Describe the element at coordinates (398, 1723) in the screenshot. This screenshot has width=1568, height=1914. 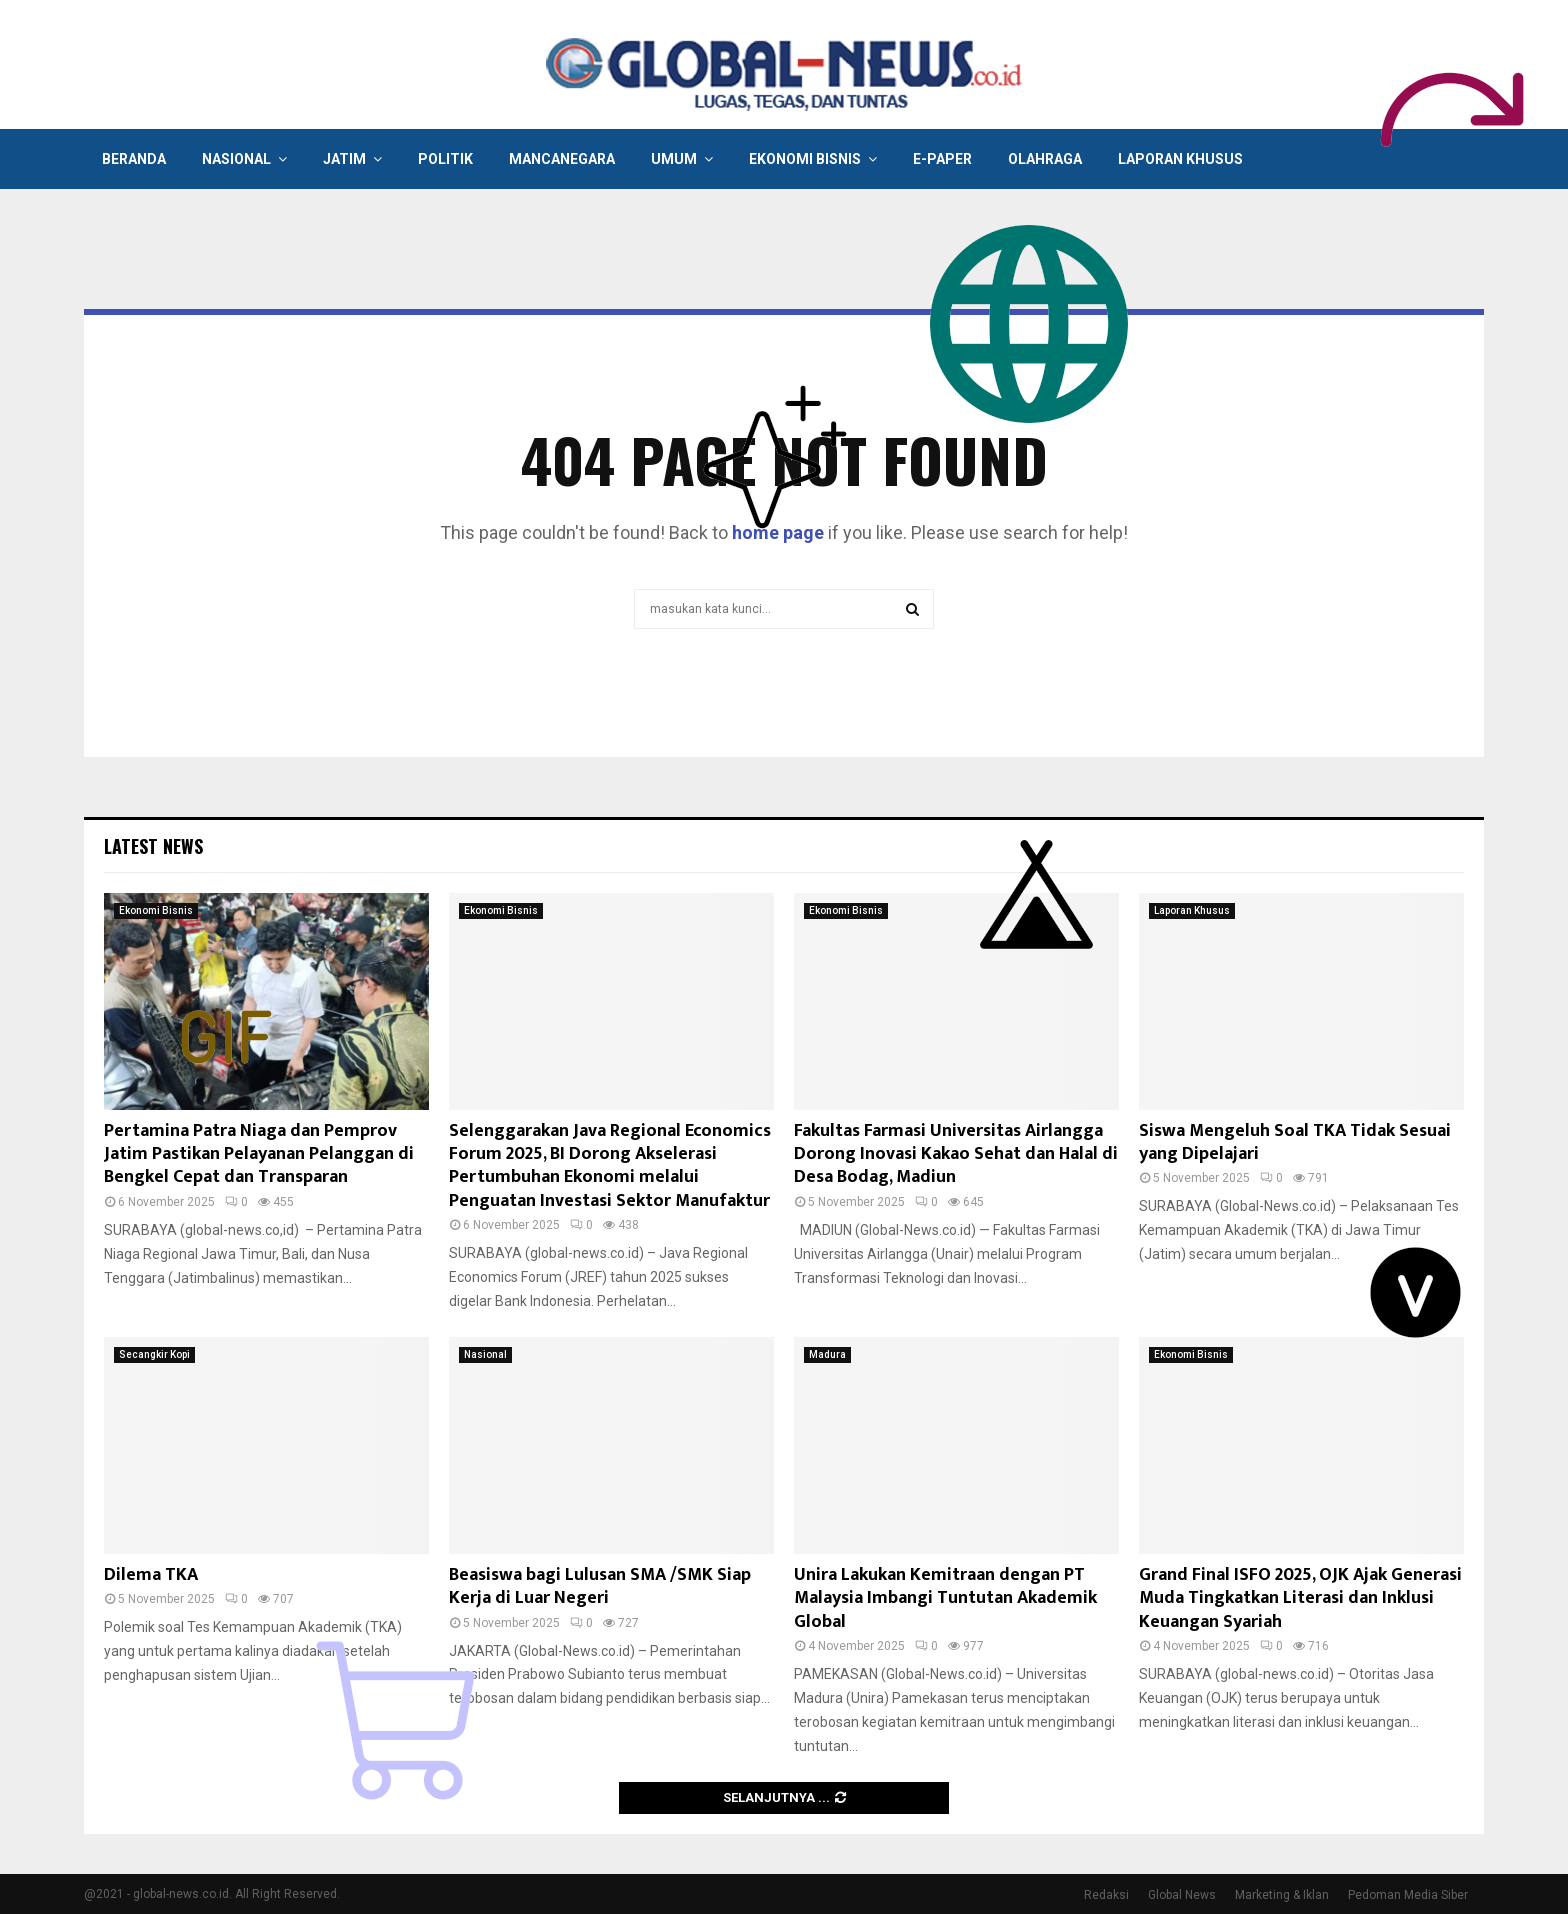
I see `view your shopping cart` at that location.